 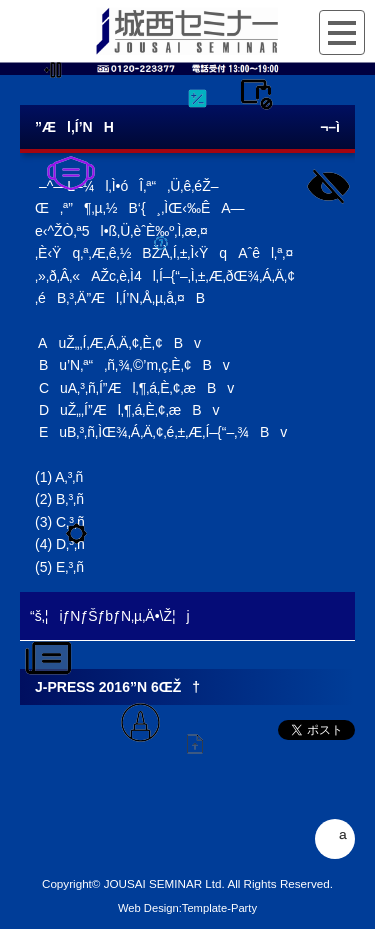 I want to click on marker or highlighter tool, so click(x=140, y=722).